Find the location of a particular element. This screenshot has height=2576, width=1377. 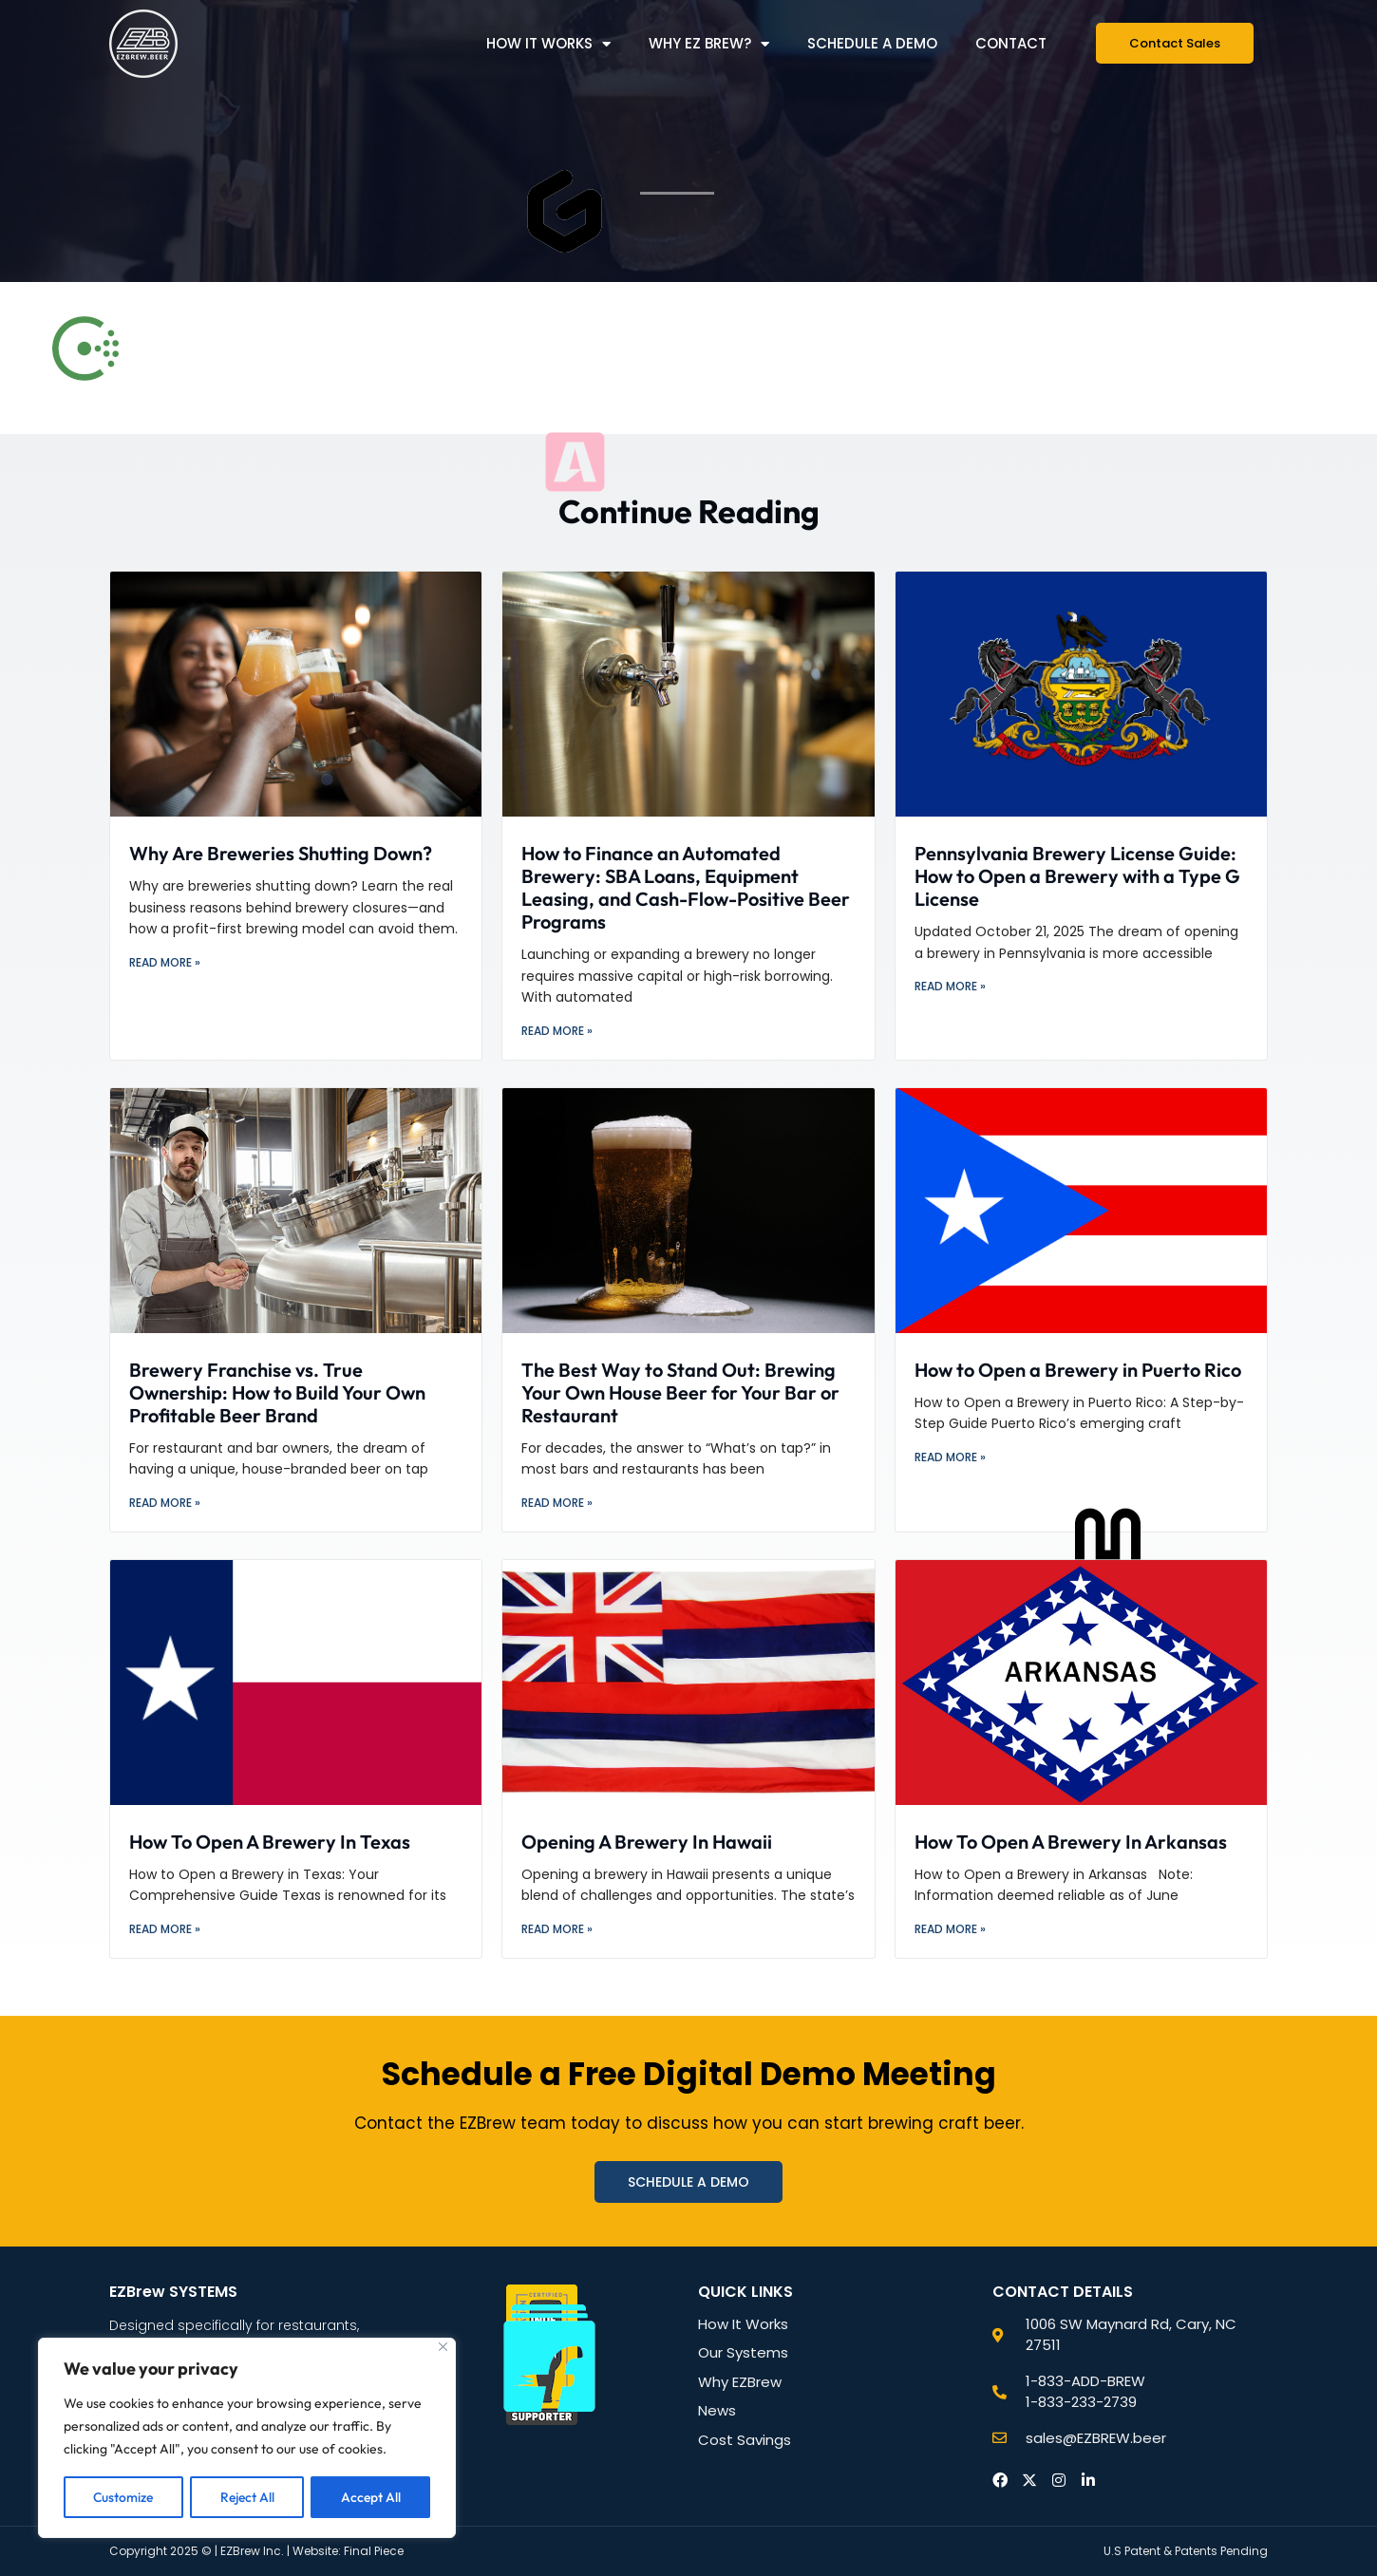

HashiCorp Consul logo is located at coordinates (85, 348).